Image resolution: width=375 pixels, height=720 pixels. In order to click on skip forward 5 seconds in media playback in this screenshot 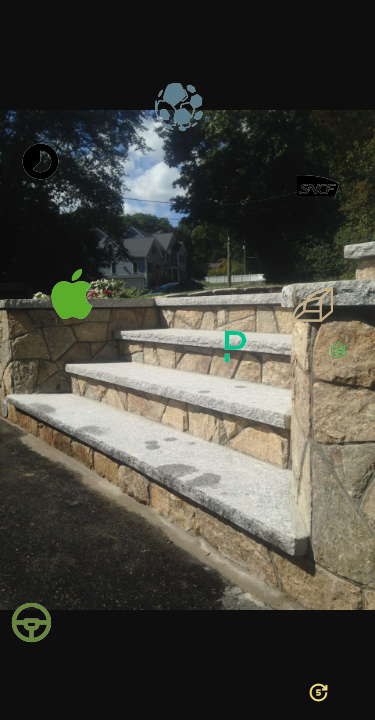, I will do `click(318, 692)`.